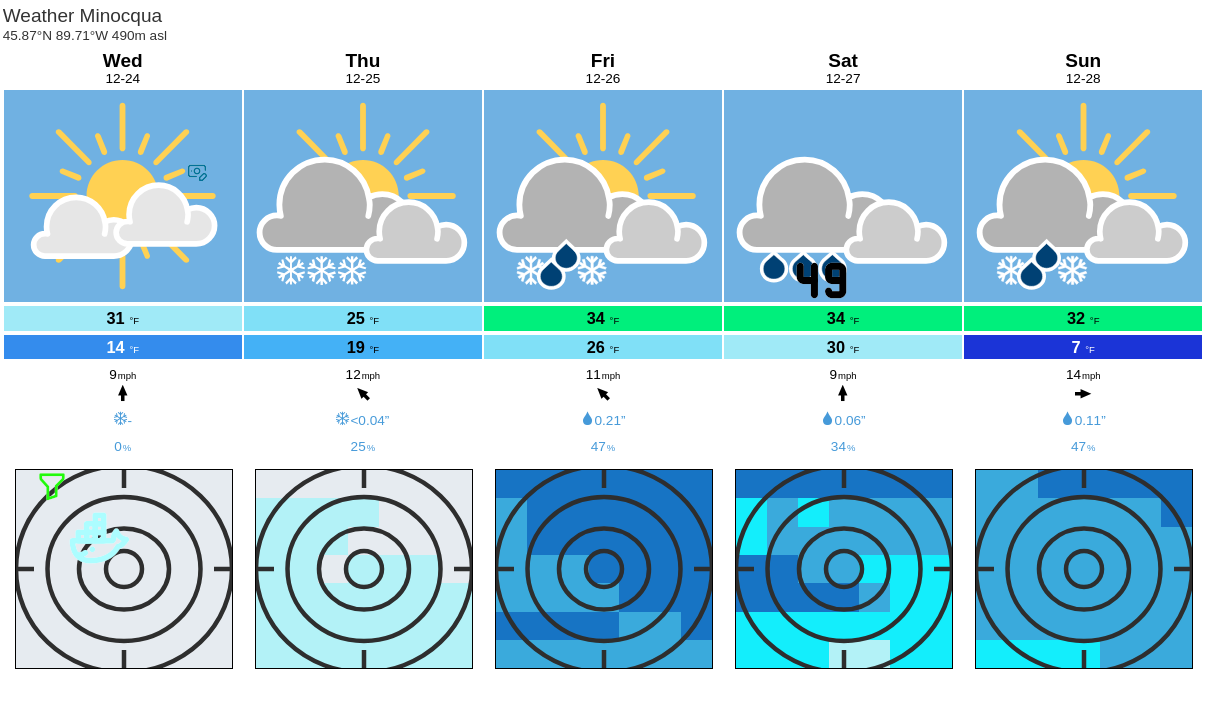 This screenshot has height=720, width=1206. Describe the element at coordinates (821, 280) in the screenshot. I see `indicates item number 49 in a list or sequence` at that location.